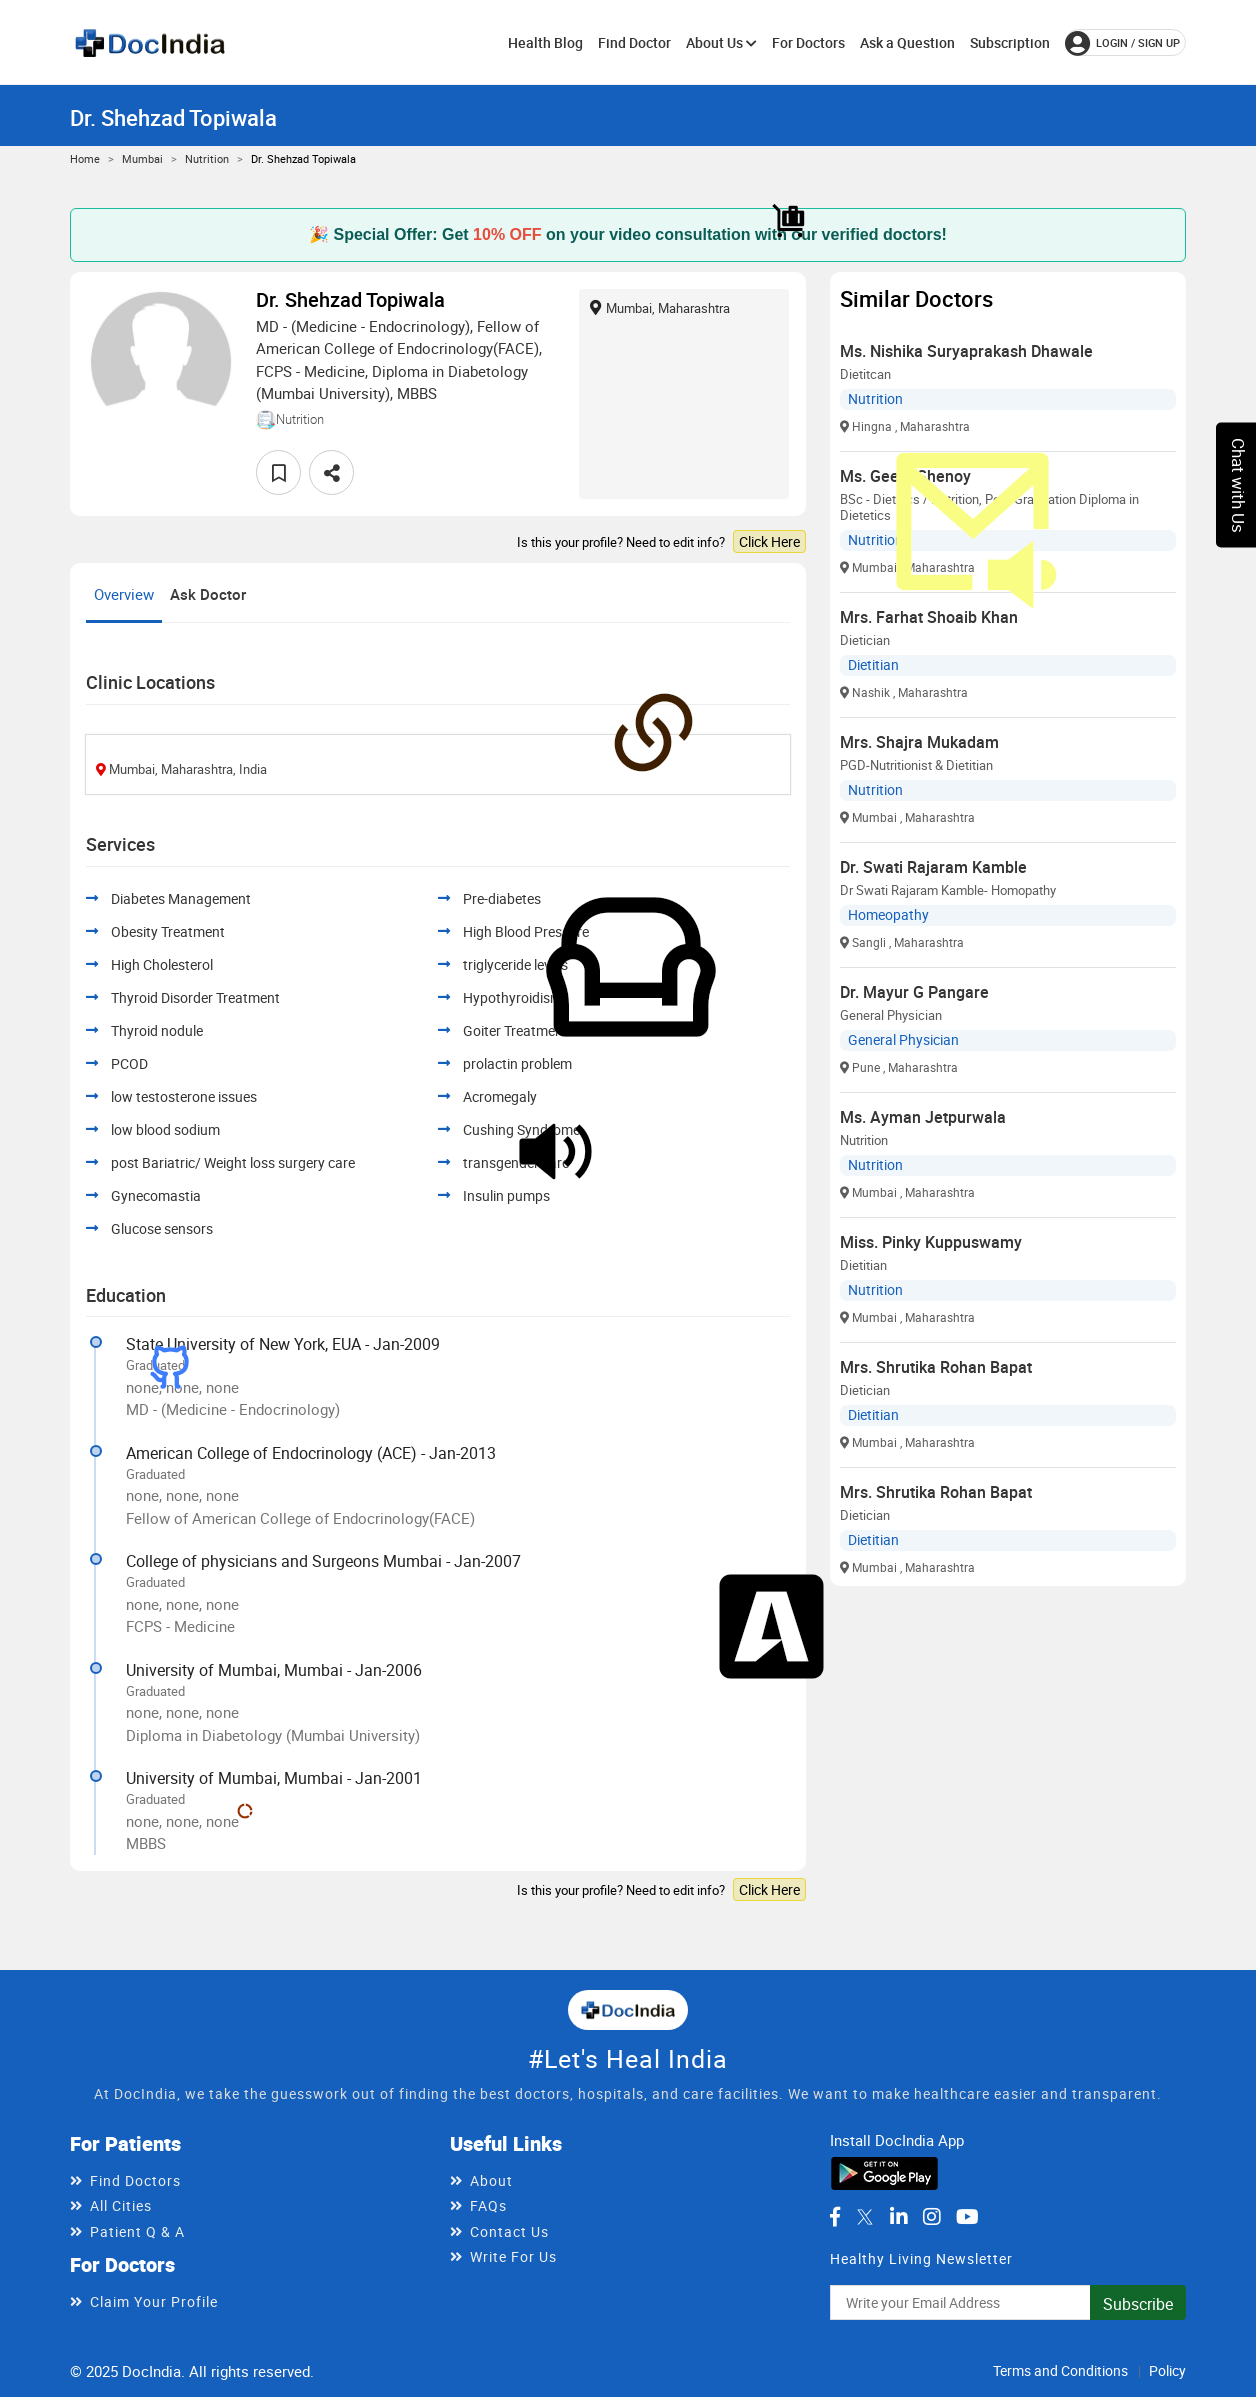 The height and width of the screenshot is (2397, 1256). Describe the element at coordinates (245, 1811) in the screenshot. I see `view data breakdown or analytics` at that location.